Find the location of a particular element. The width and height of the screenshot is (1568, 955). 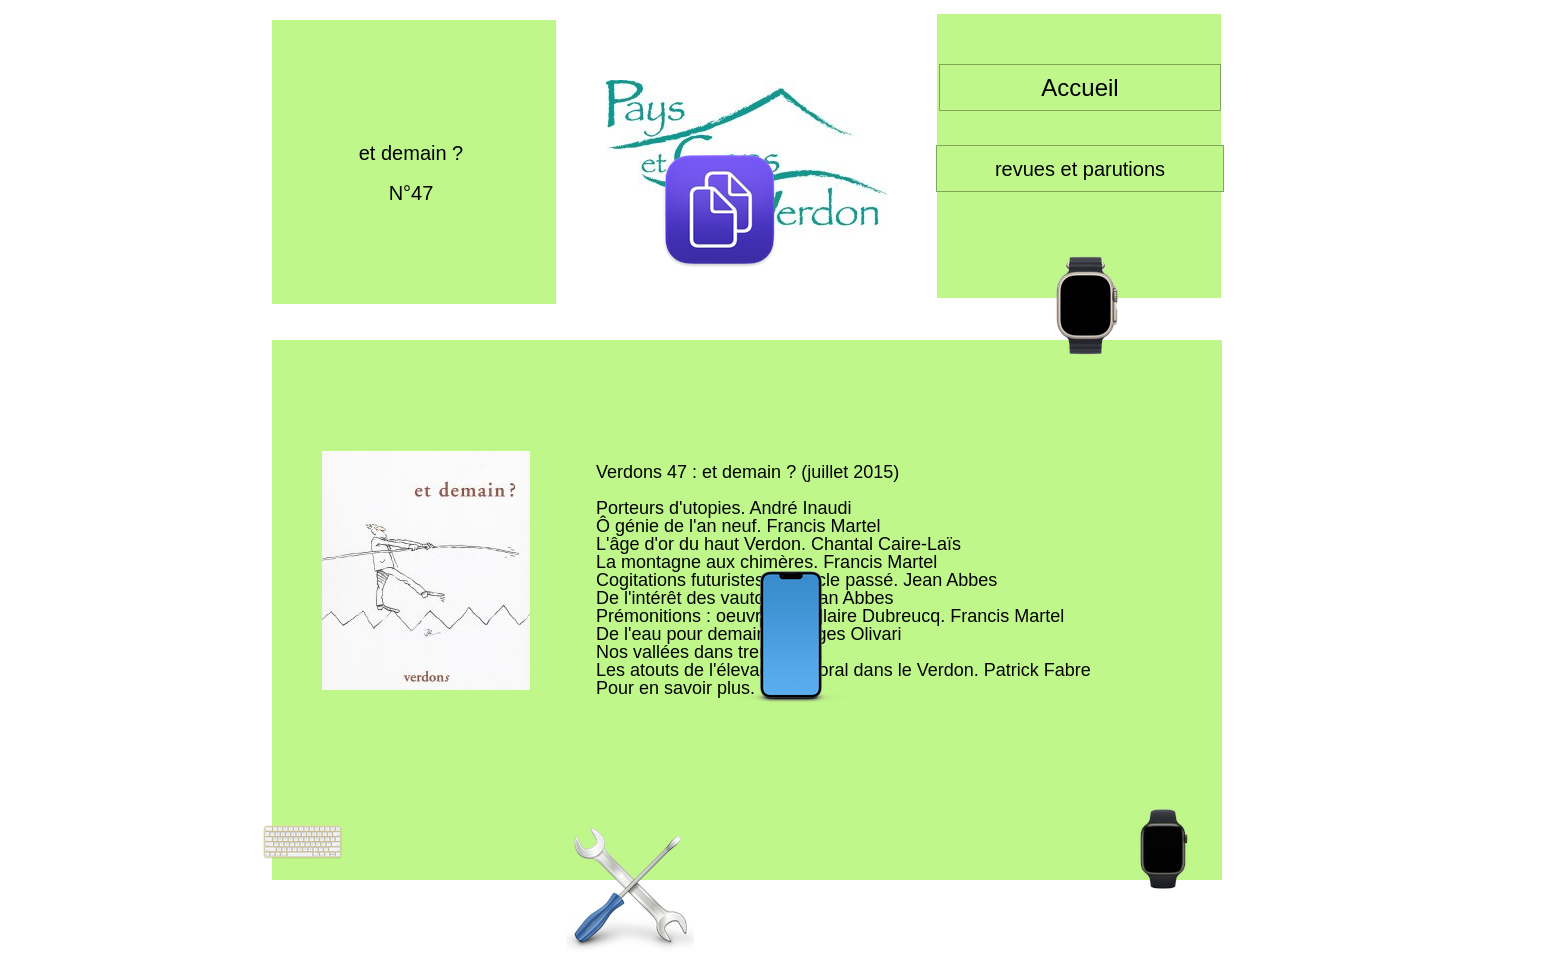

open system preferences is located at coordinates (630, 888).